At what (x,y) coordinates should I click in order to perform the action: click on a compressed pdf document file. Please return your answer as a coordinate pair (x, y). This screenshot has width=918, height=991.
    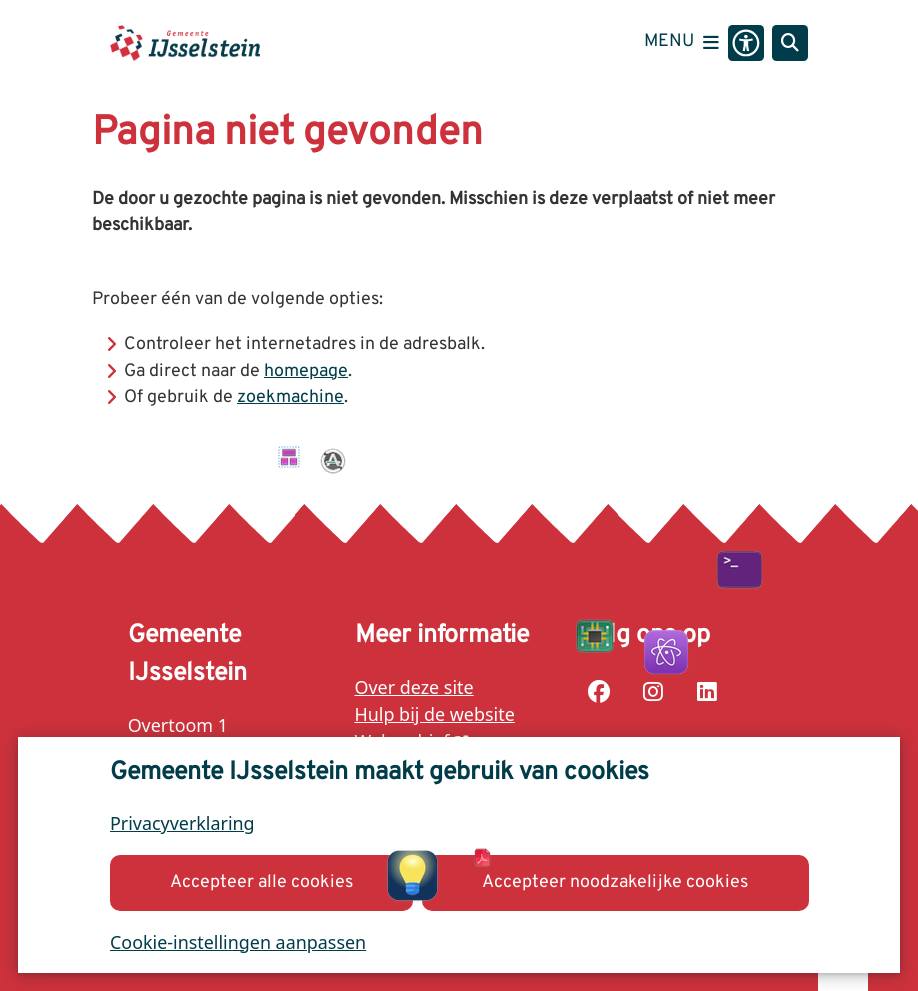
    Looking at the image, I should click on (482, 857).